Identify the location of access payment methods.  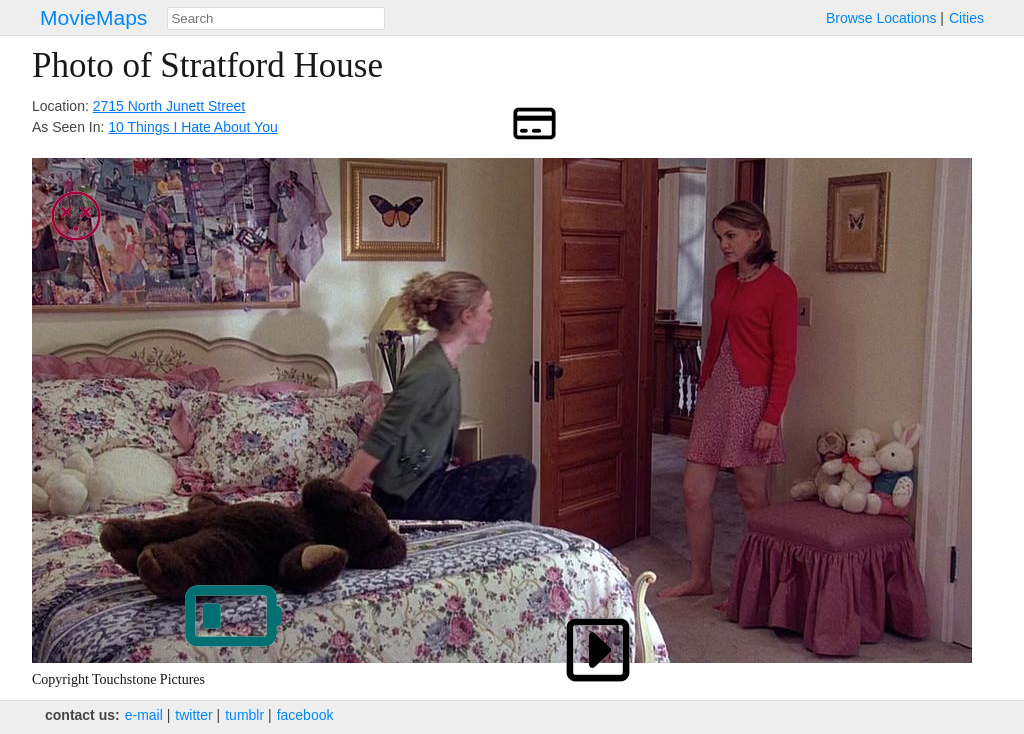
(534, 123).